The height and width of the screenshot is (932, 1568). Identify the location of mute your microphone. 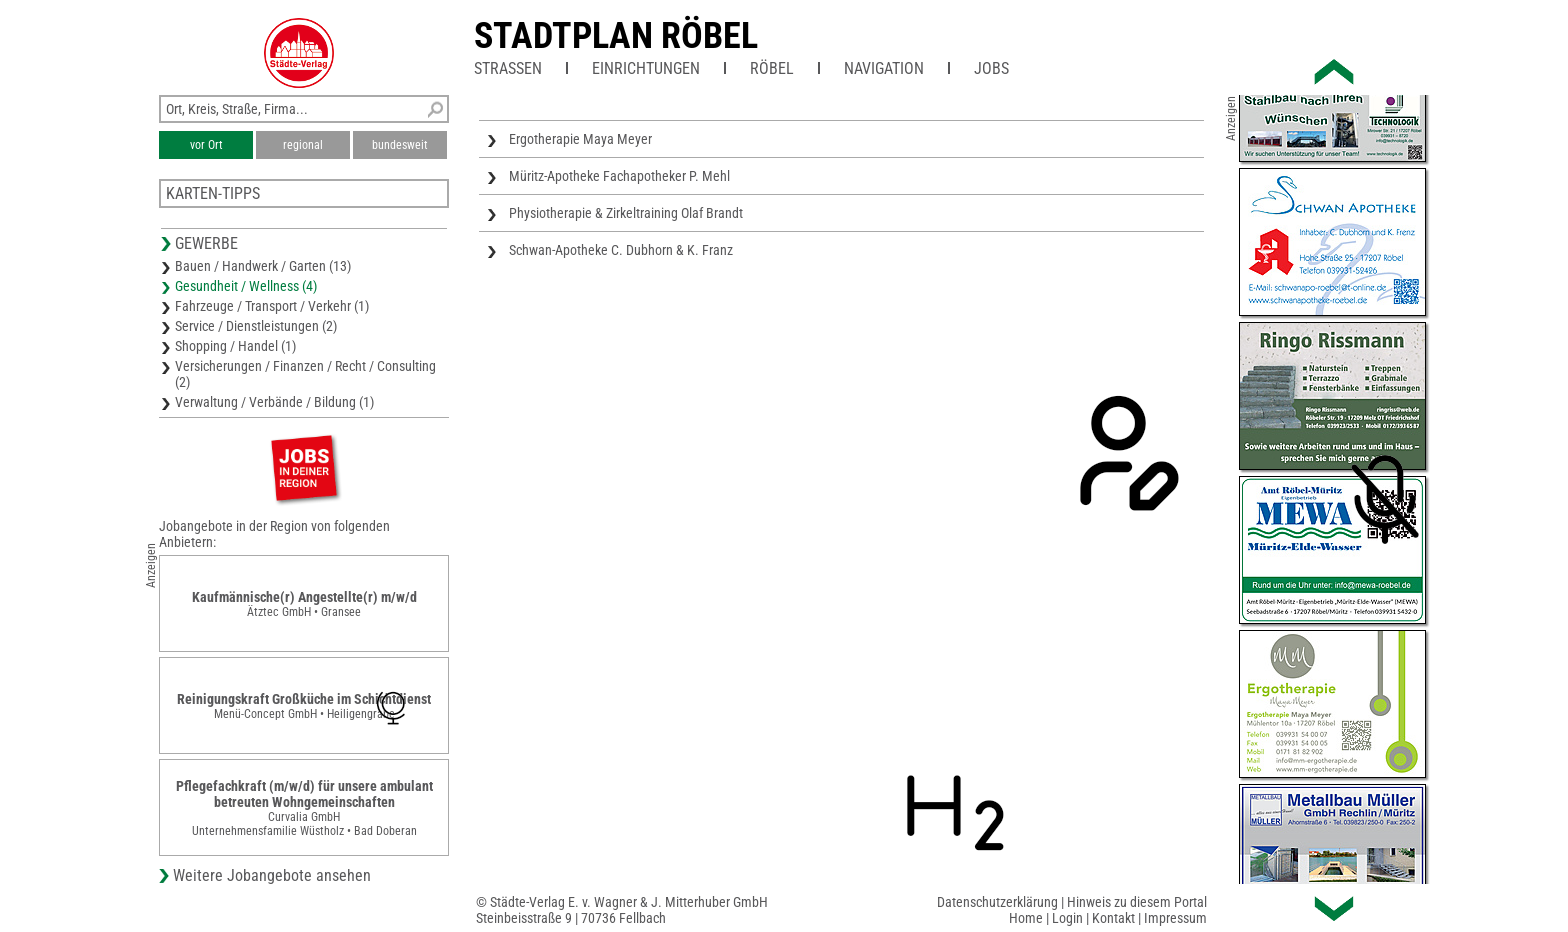
(1385, 498).